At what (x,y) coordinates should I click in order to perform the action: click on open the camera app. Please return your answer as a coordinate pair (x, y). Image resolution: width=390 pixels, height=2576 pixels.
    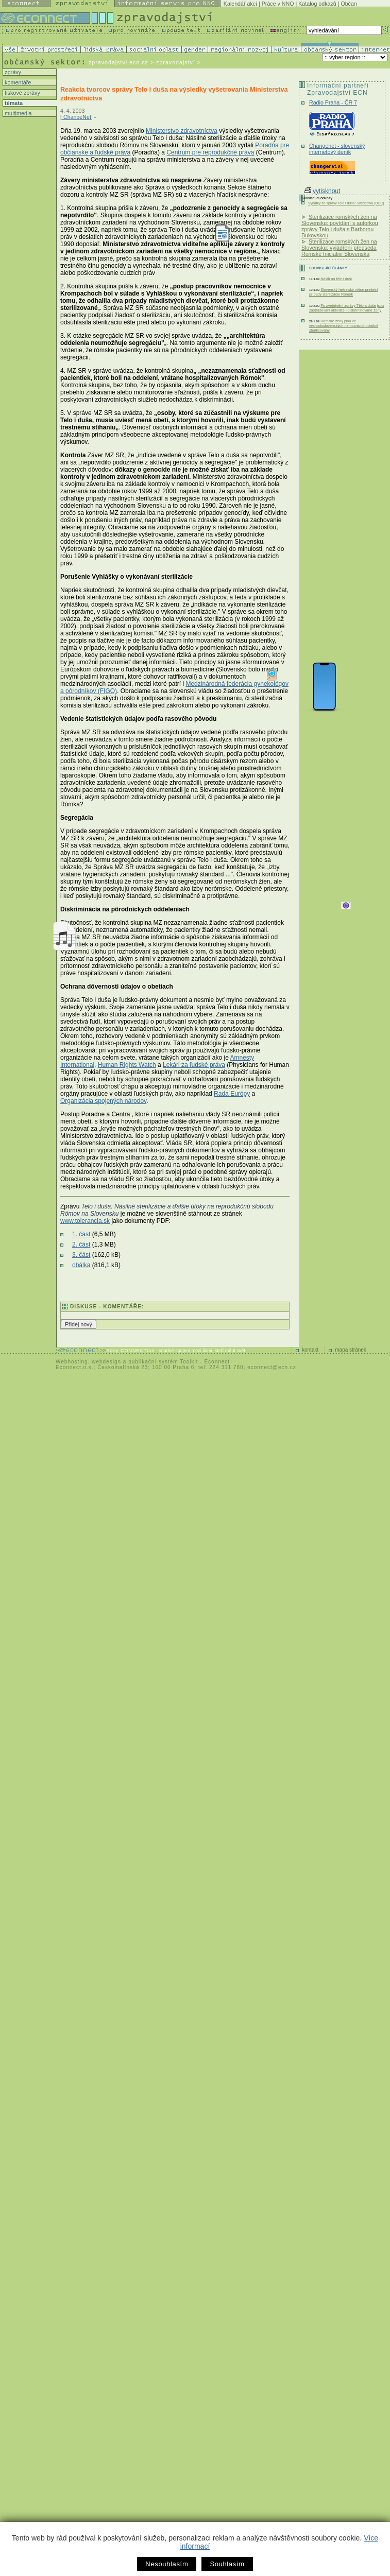
    Looking at the image, I should click on (346, 905).